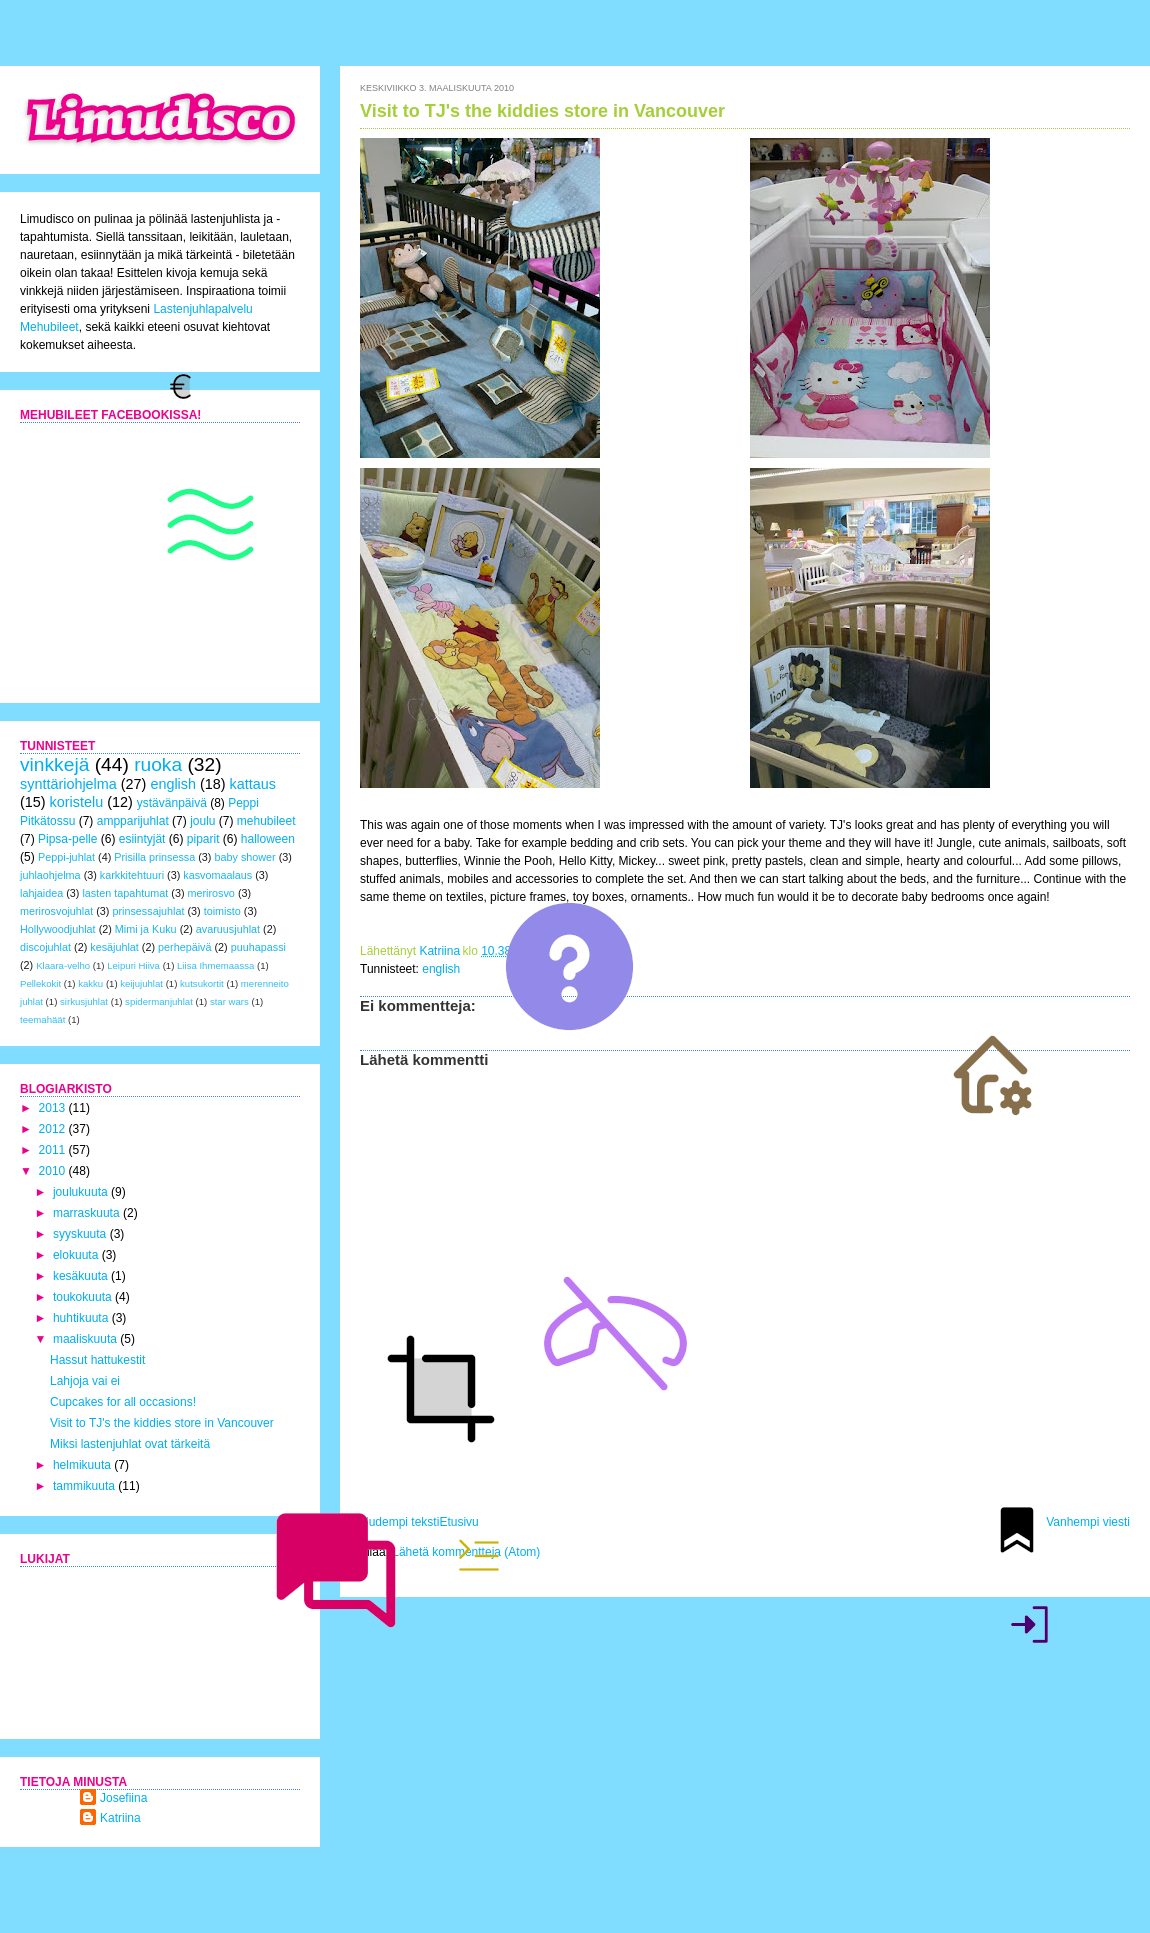 This screenshot has width=1150, height=1933. Describe the element at coordinates (1032, 1624) in the screenshot. I see `sign in to your account` at that location.